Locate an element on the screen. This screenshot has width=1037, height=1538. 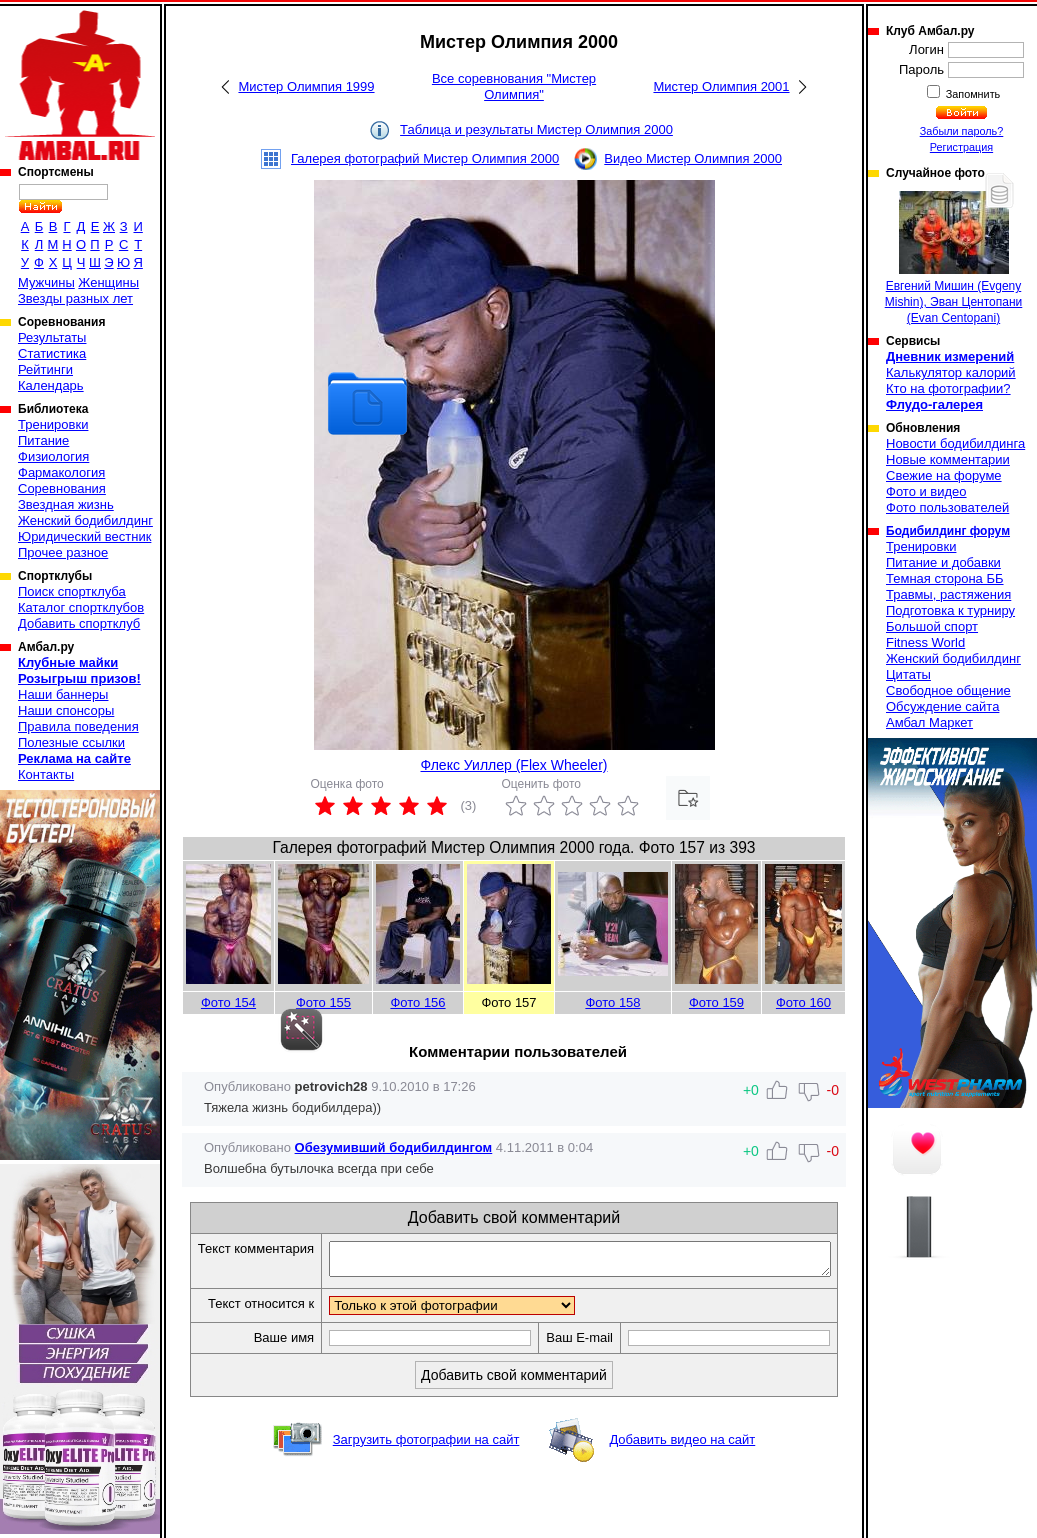
iPod nano device connected is located at coordinates (919, 1228).